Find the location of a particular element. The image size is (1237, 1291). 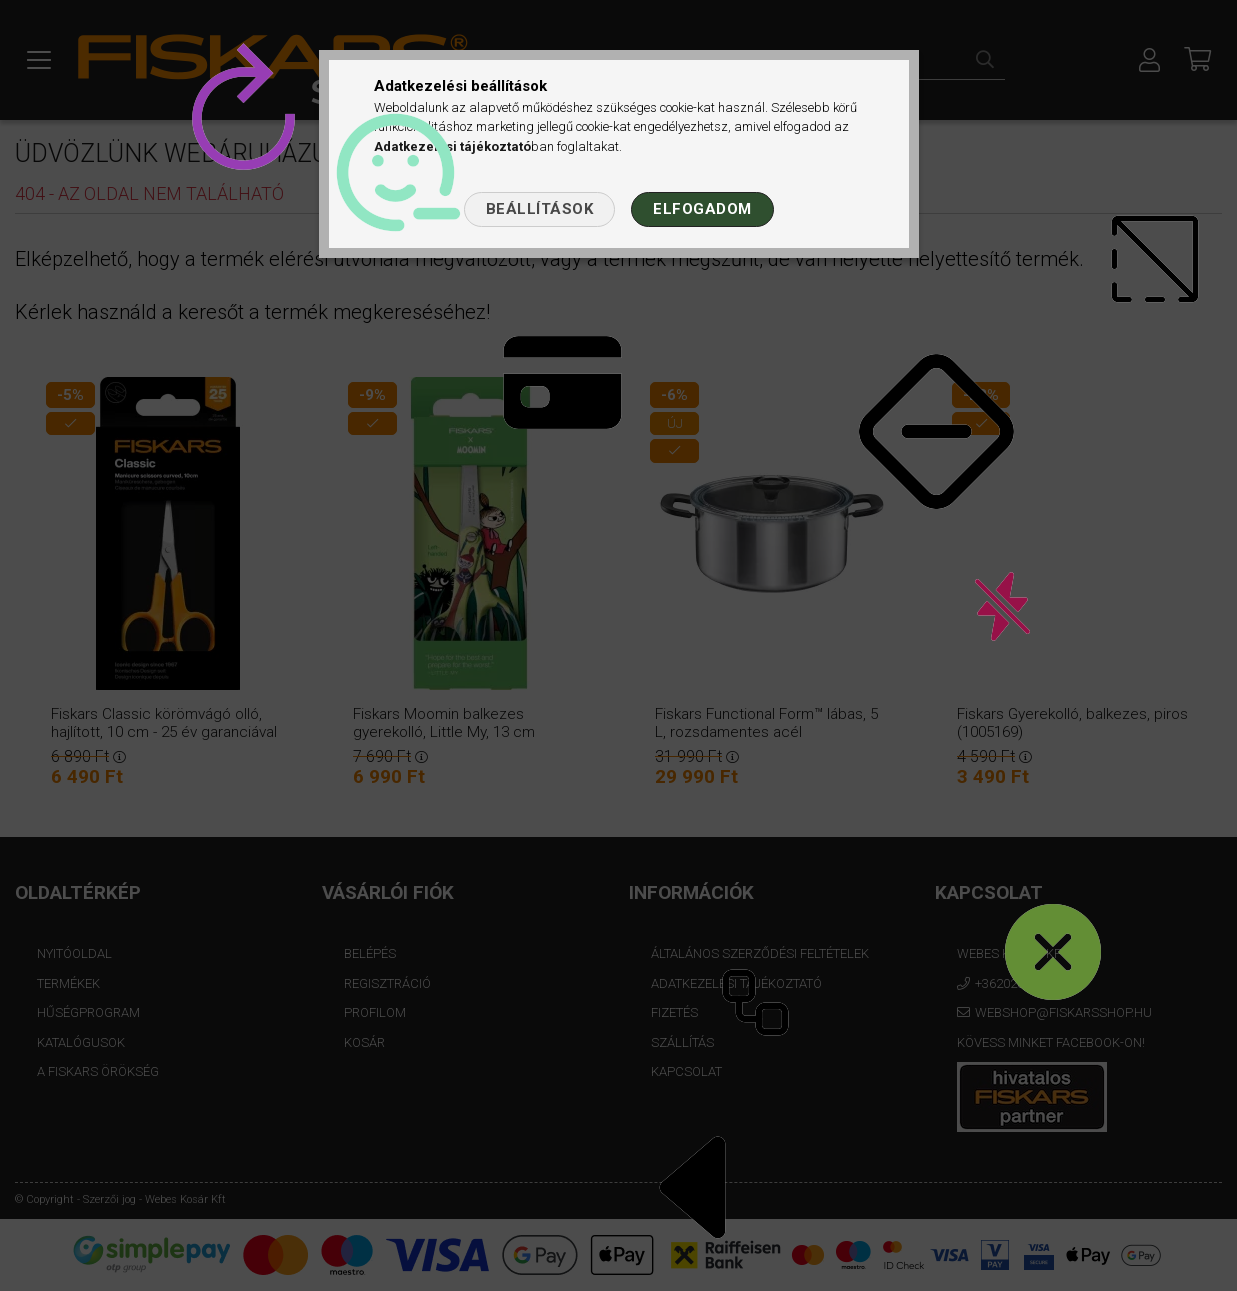

go back to the previous screen is located at coordinates (692, 1187).